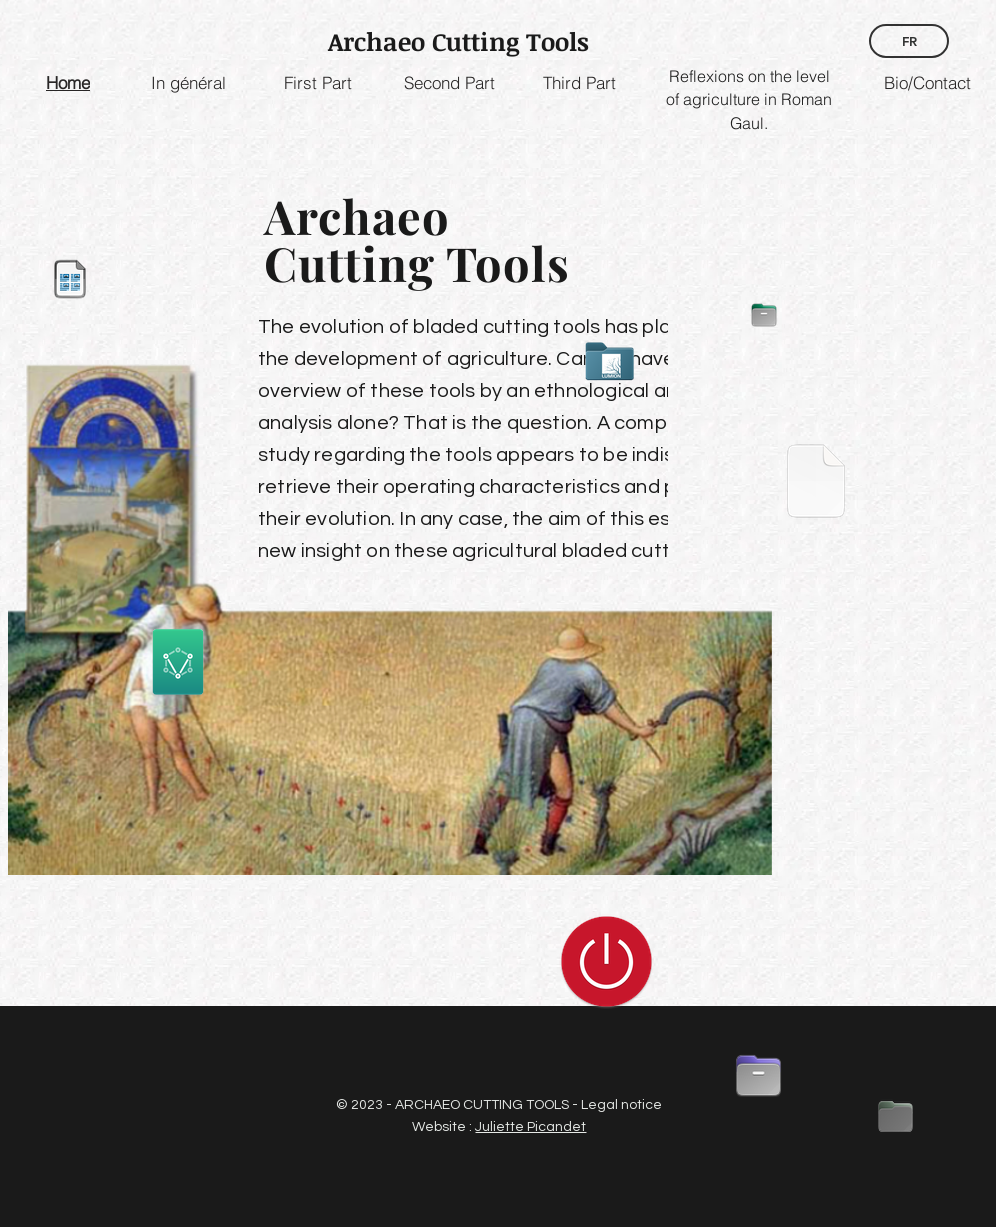 Image resolution: width=996 pixels, height=1227 pixels. What do you see at coordinates (606, 961) in the screenshot?
I see `shut down the system` at bounding box center [606, 961].